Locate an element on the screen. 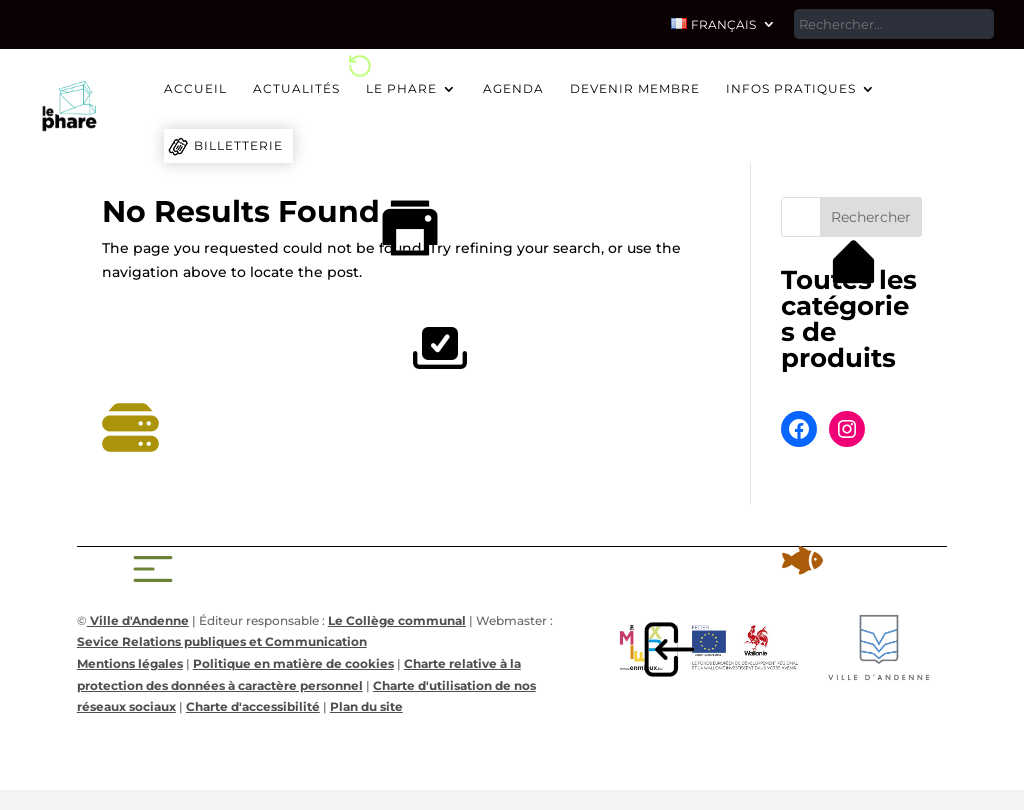 The width and height of the screenshot is (1024, 810). print this document is located at coordinates (410, 228).